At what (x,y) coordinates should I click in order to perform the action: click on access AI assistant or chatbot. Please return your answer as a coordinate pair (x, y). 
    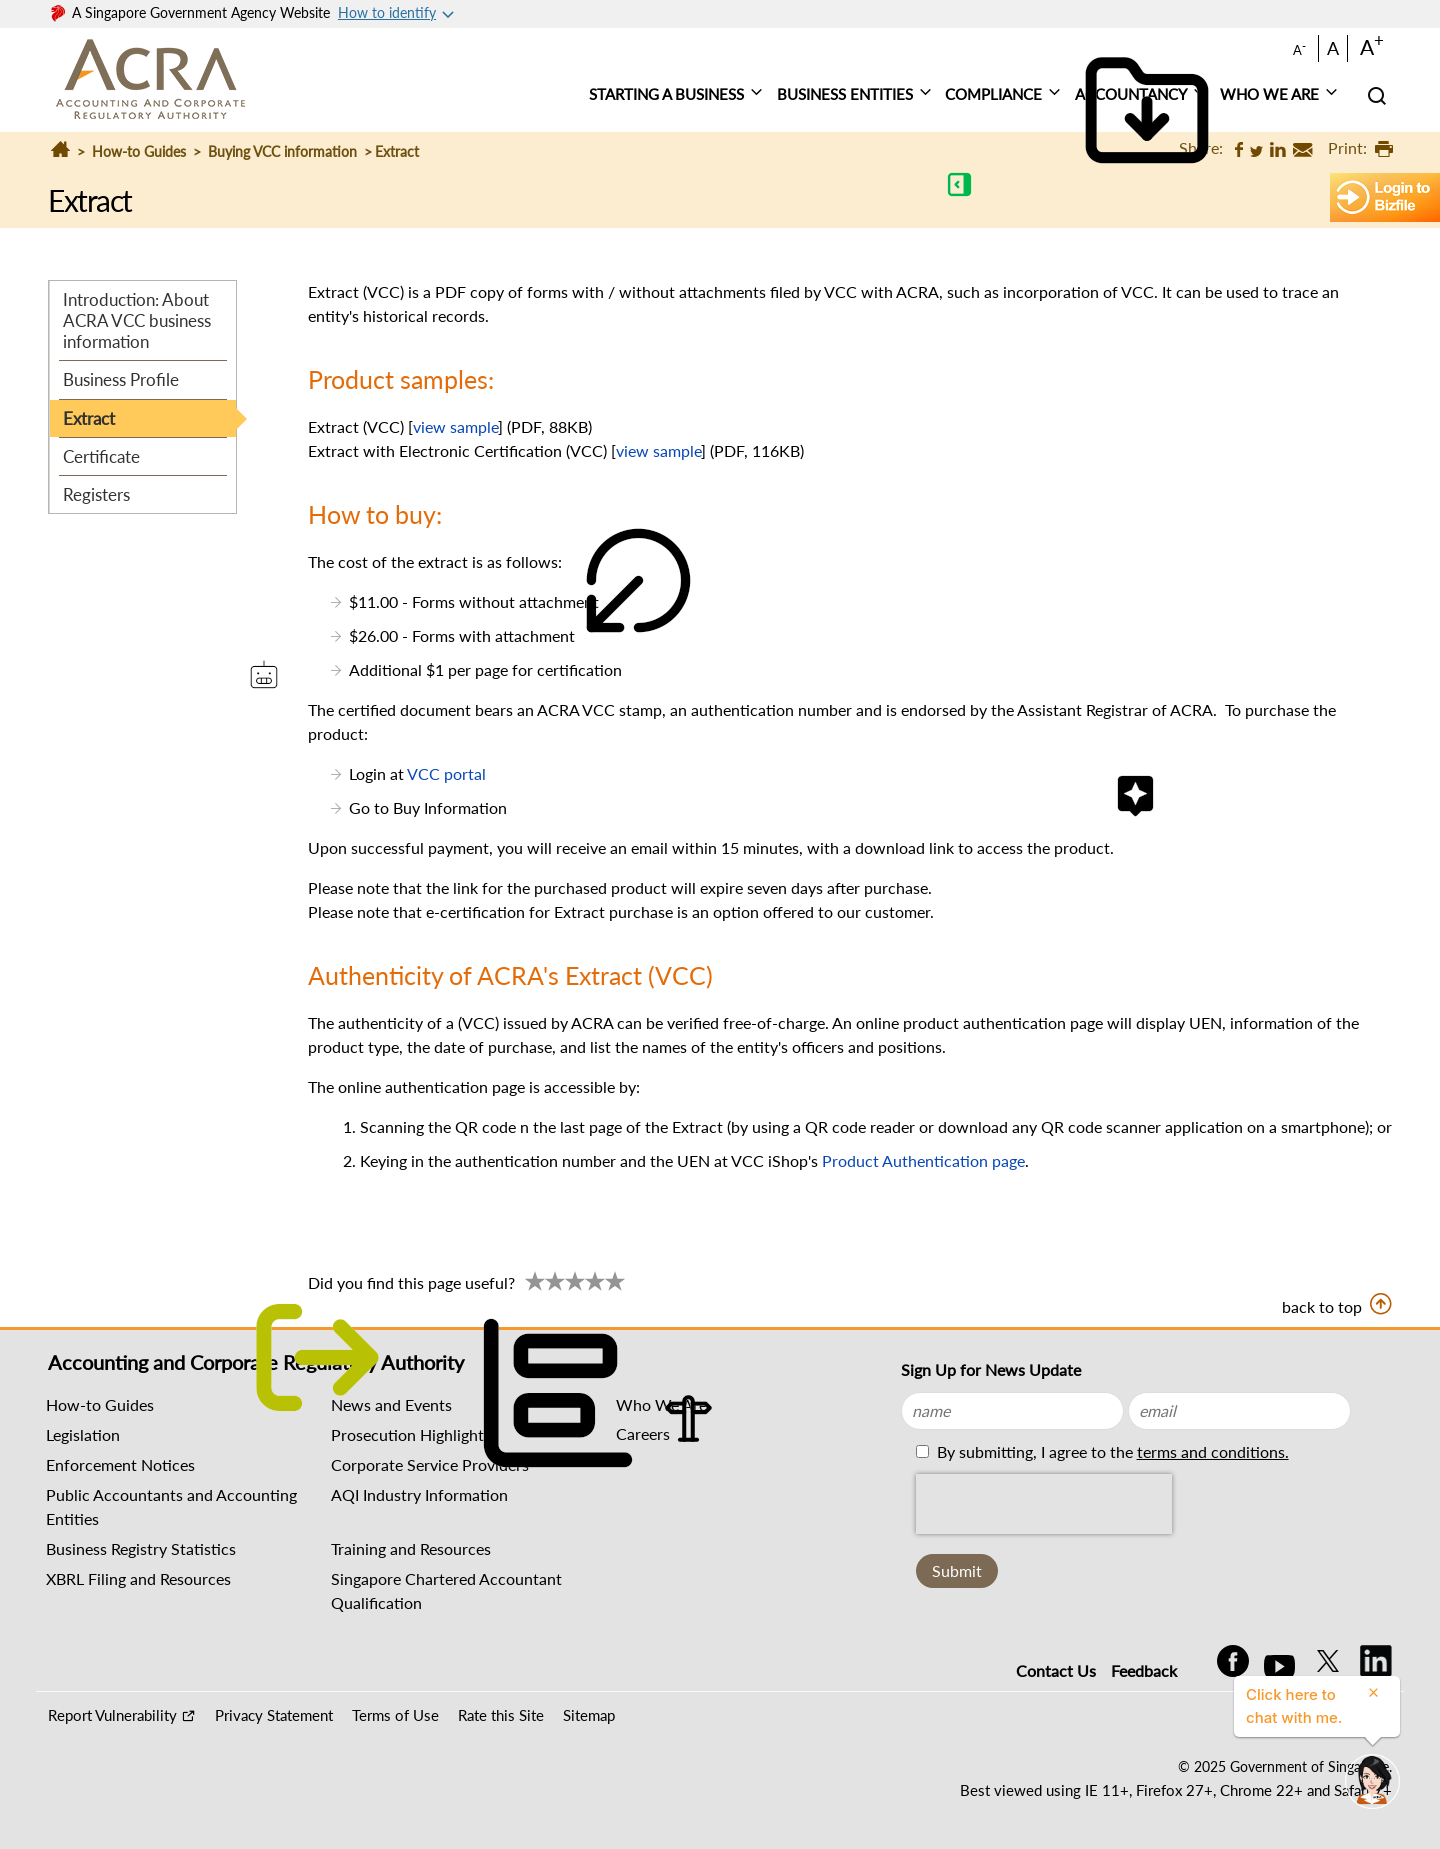
    Looking at the image, I should click on (264, 676).